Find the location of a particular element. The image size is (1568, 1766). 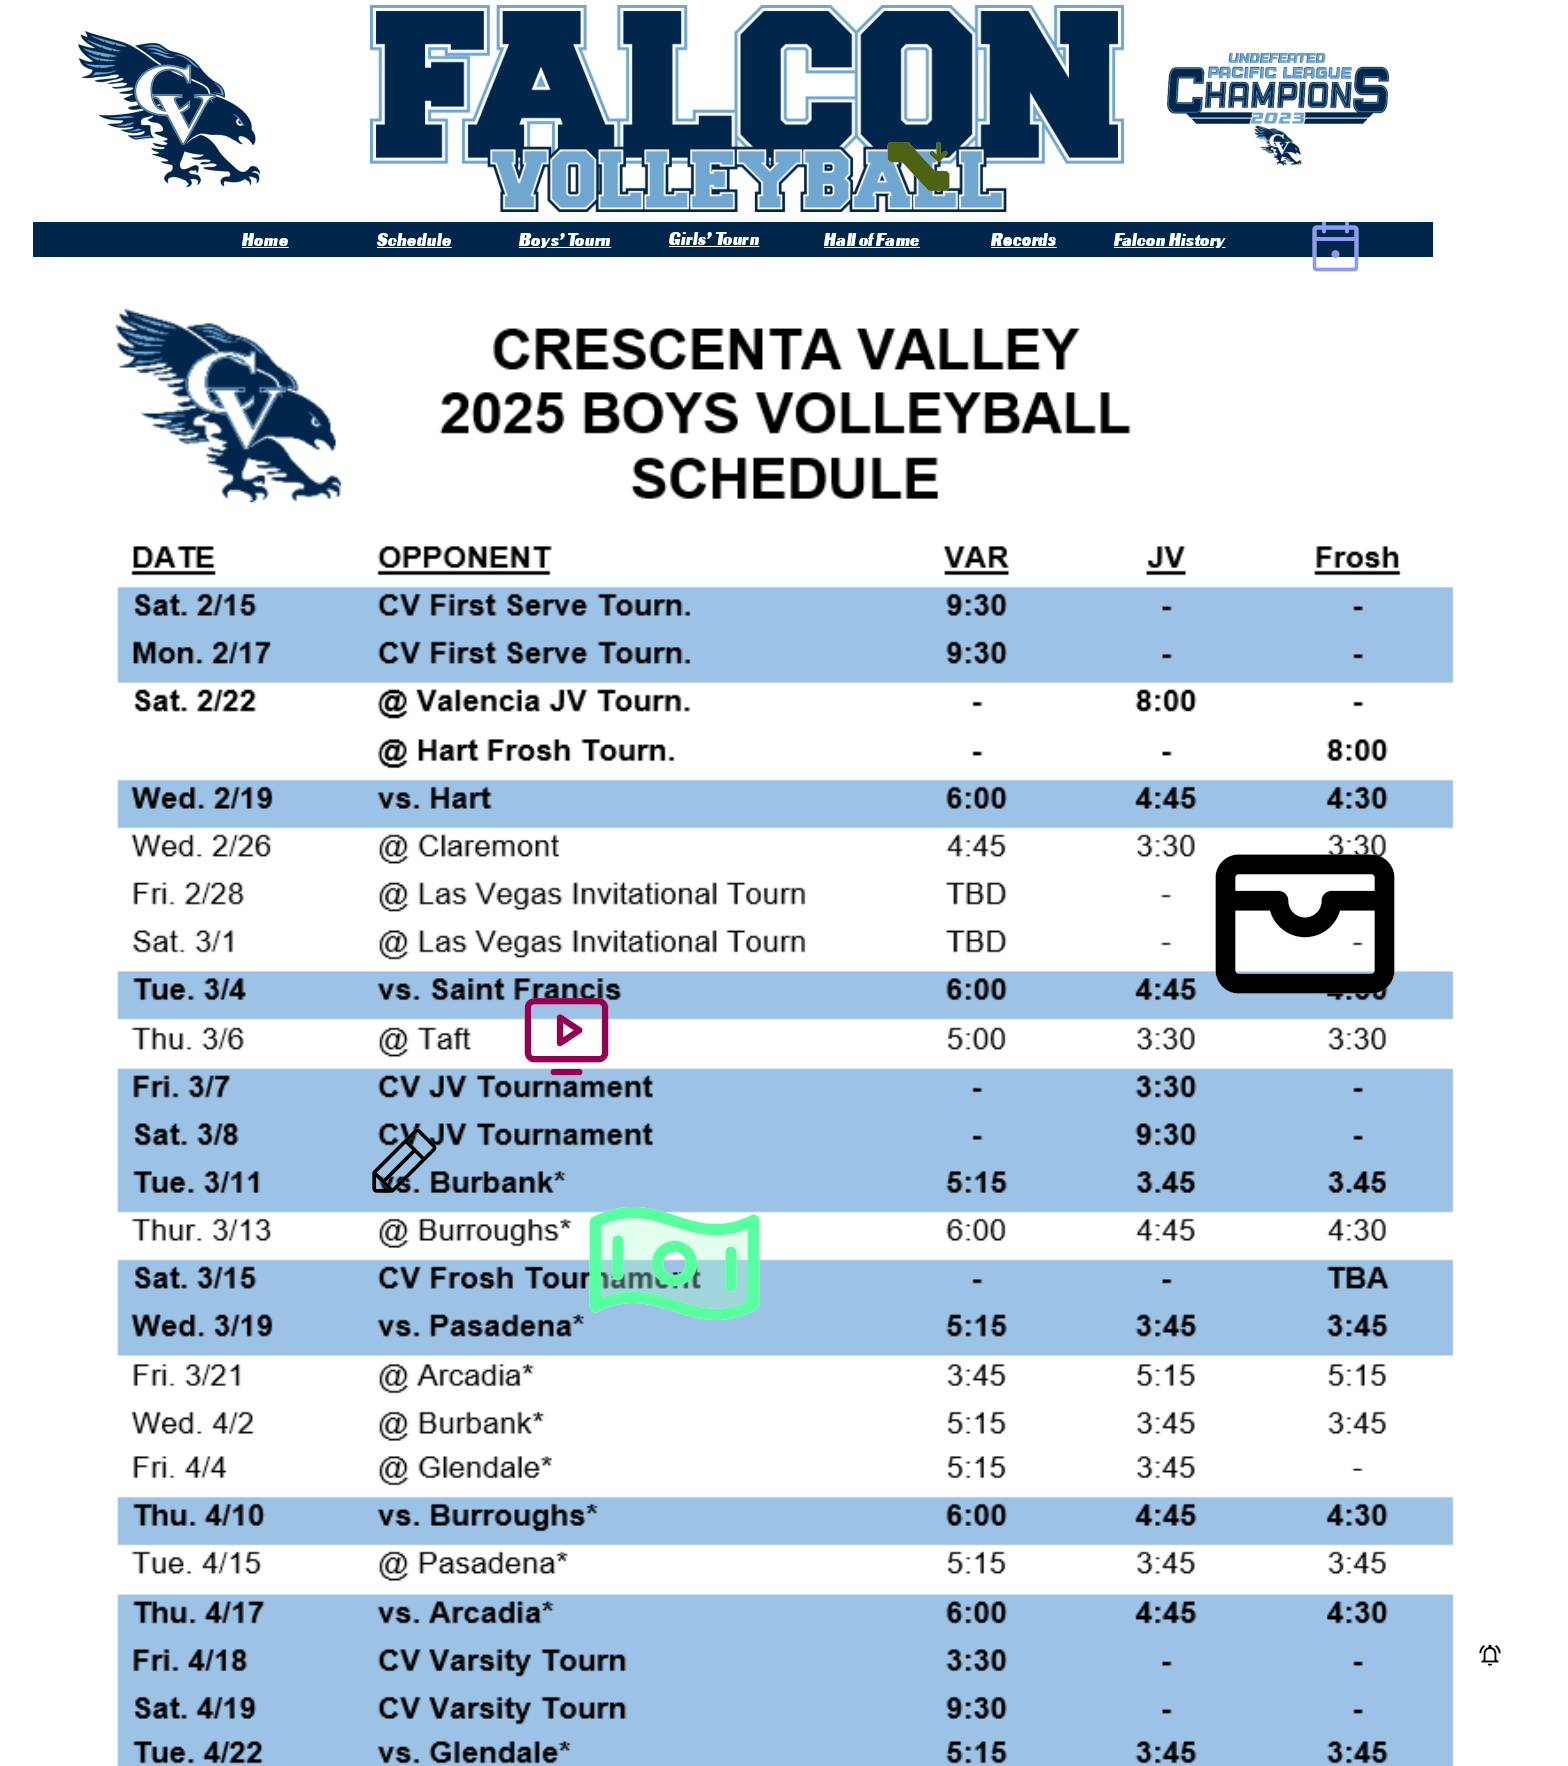

indicates new or active notifications is located at coordinates (1490, 1655).